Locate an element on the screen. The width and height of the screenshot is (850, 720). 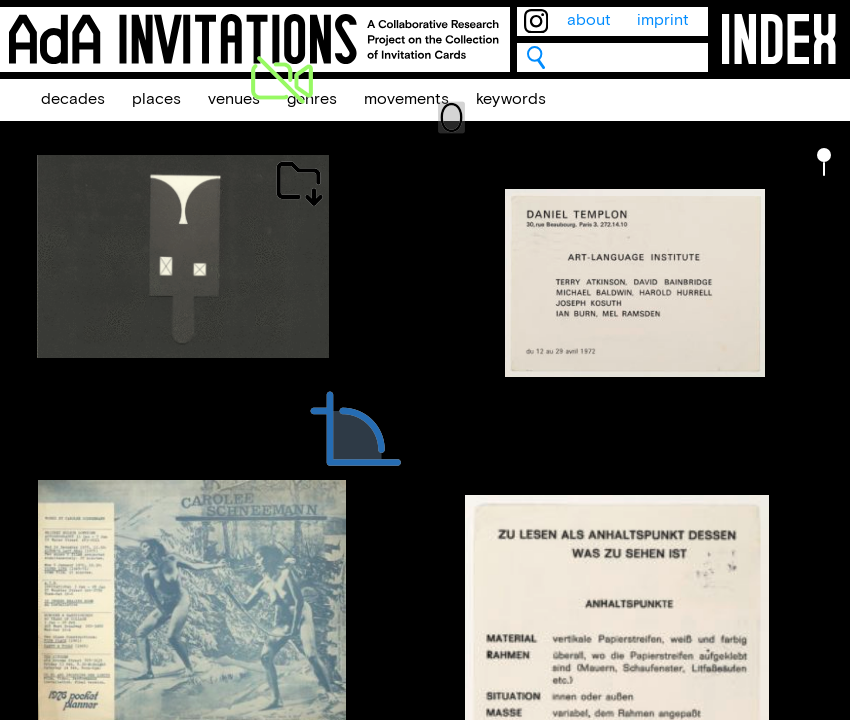
measure or display angle between elements is located at coordinates (352, 433).